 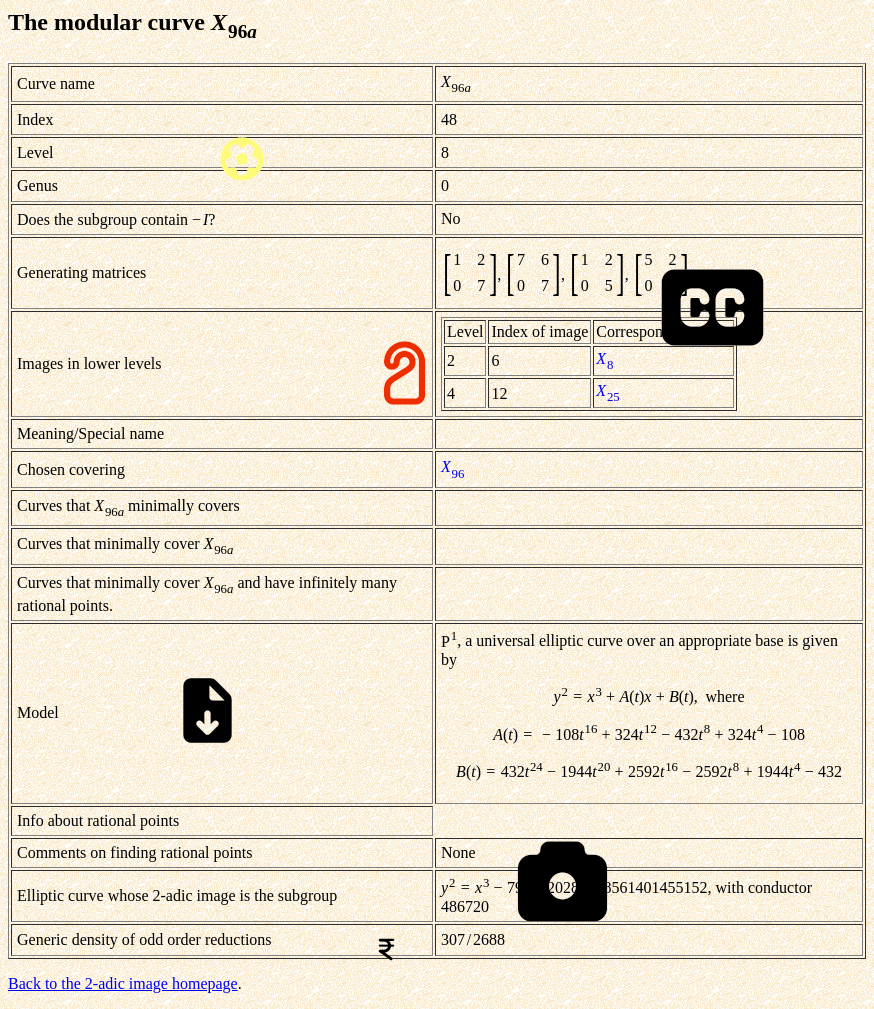 I want to click on access sports or soccer-related content, so click(x=242, y=159).